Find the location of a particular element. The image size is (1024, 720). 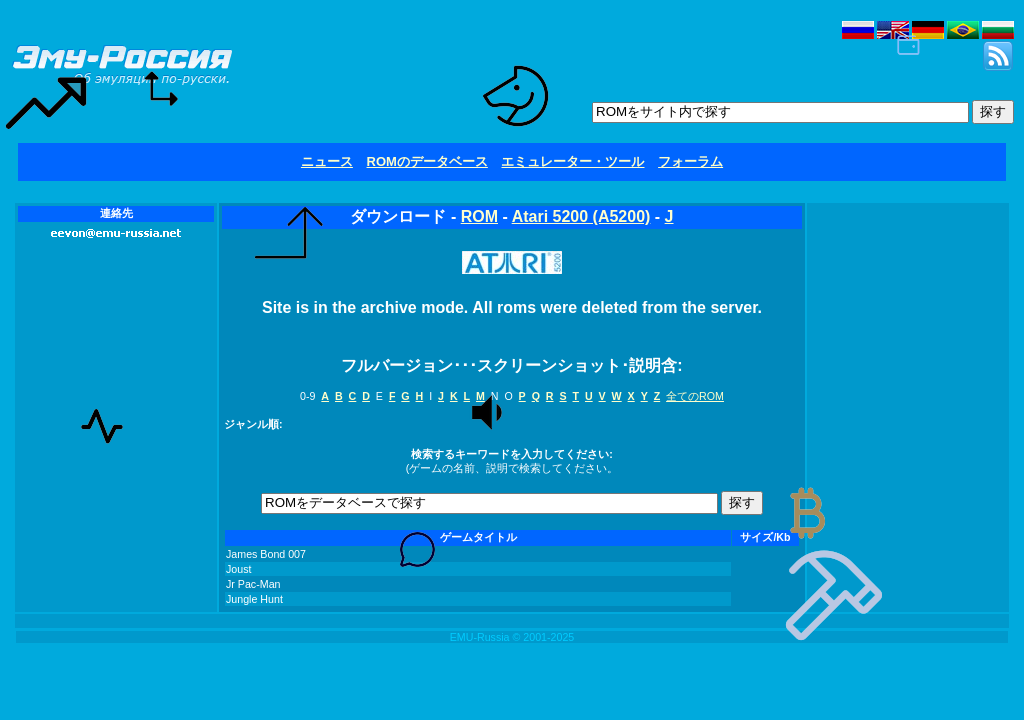

view health or heart rate data is located at coordinates (102, 427).